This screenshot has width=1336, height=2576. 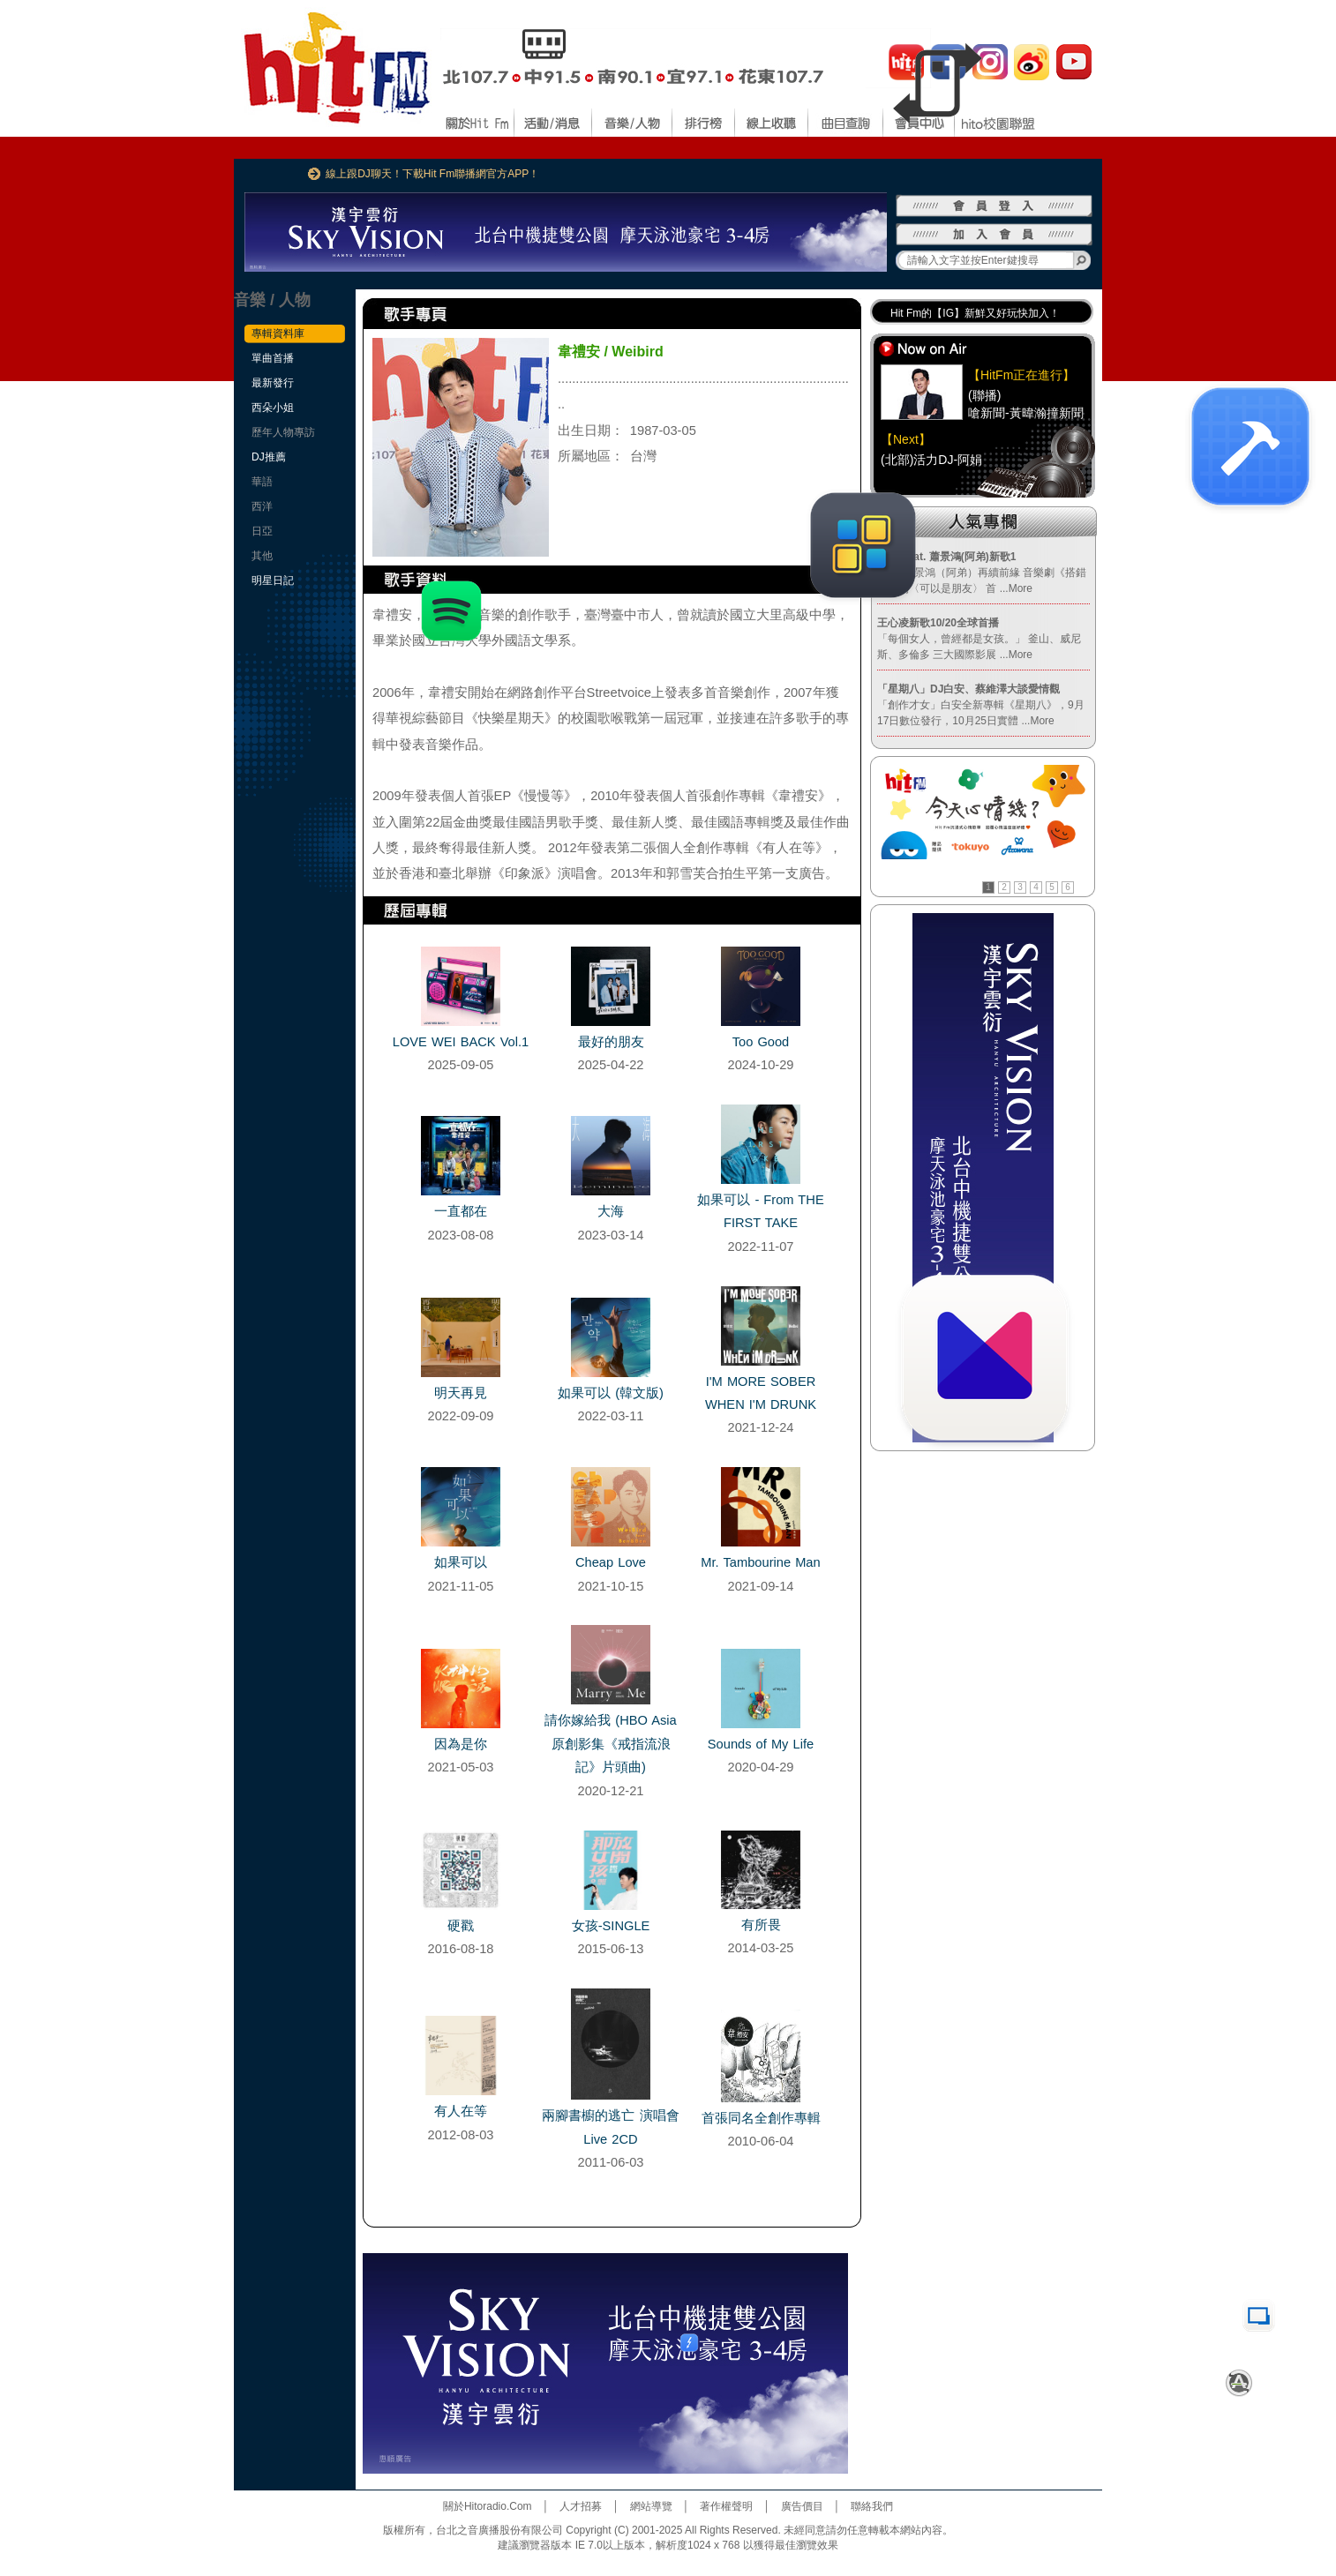 What do you see at coordinates (985, 1358) in the screenshot?
I see `open Moon FM podcast app` at bounding box center [985, 1358].